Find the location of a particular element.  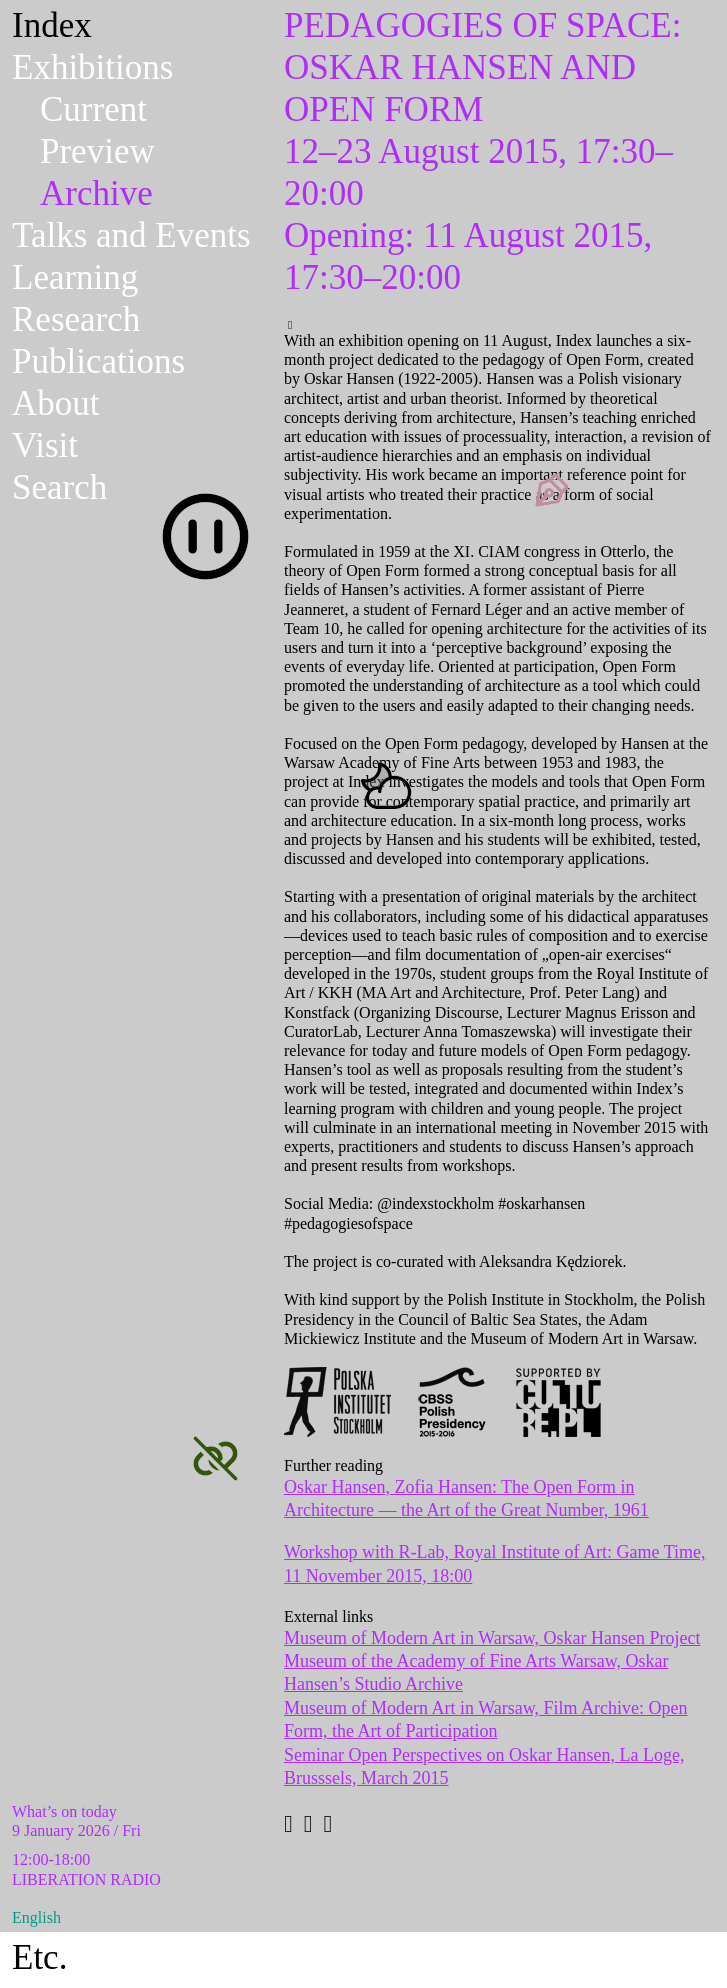

indicates nighttime or evening weather conditions is located at coordinates (385, 788).